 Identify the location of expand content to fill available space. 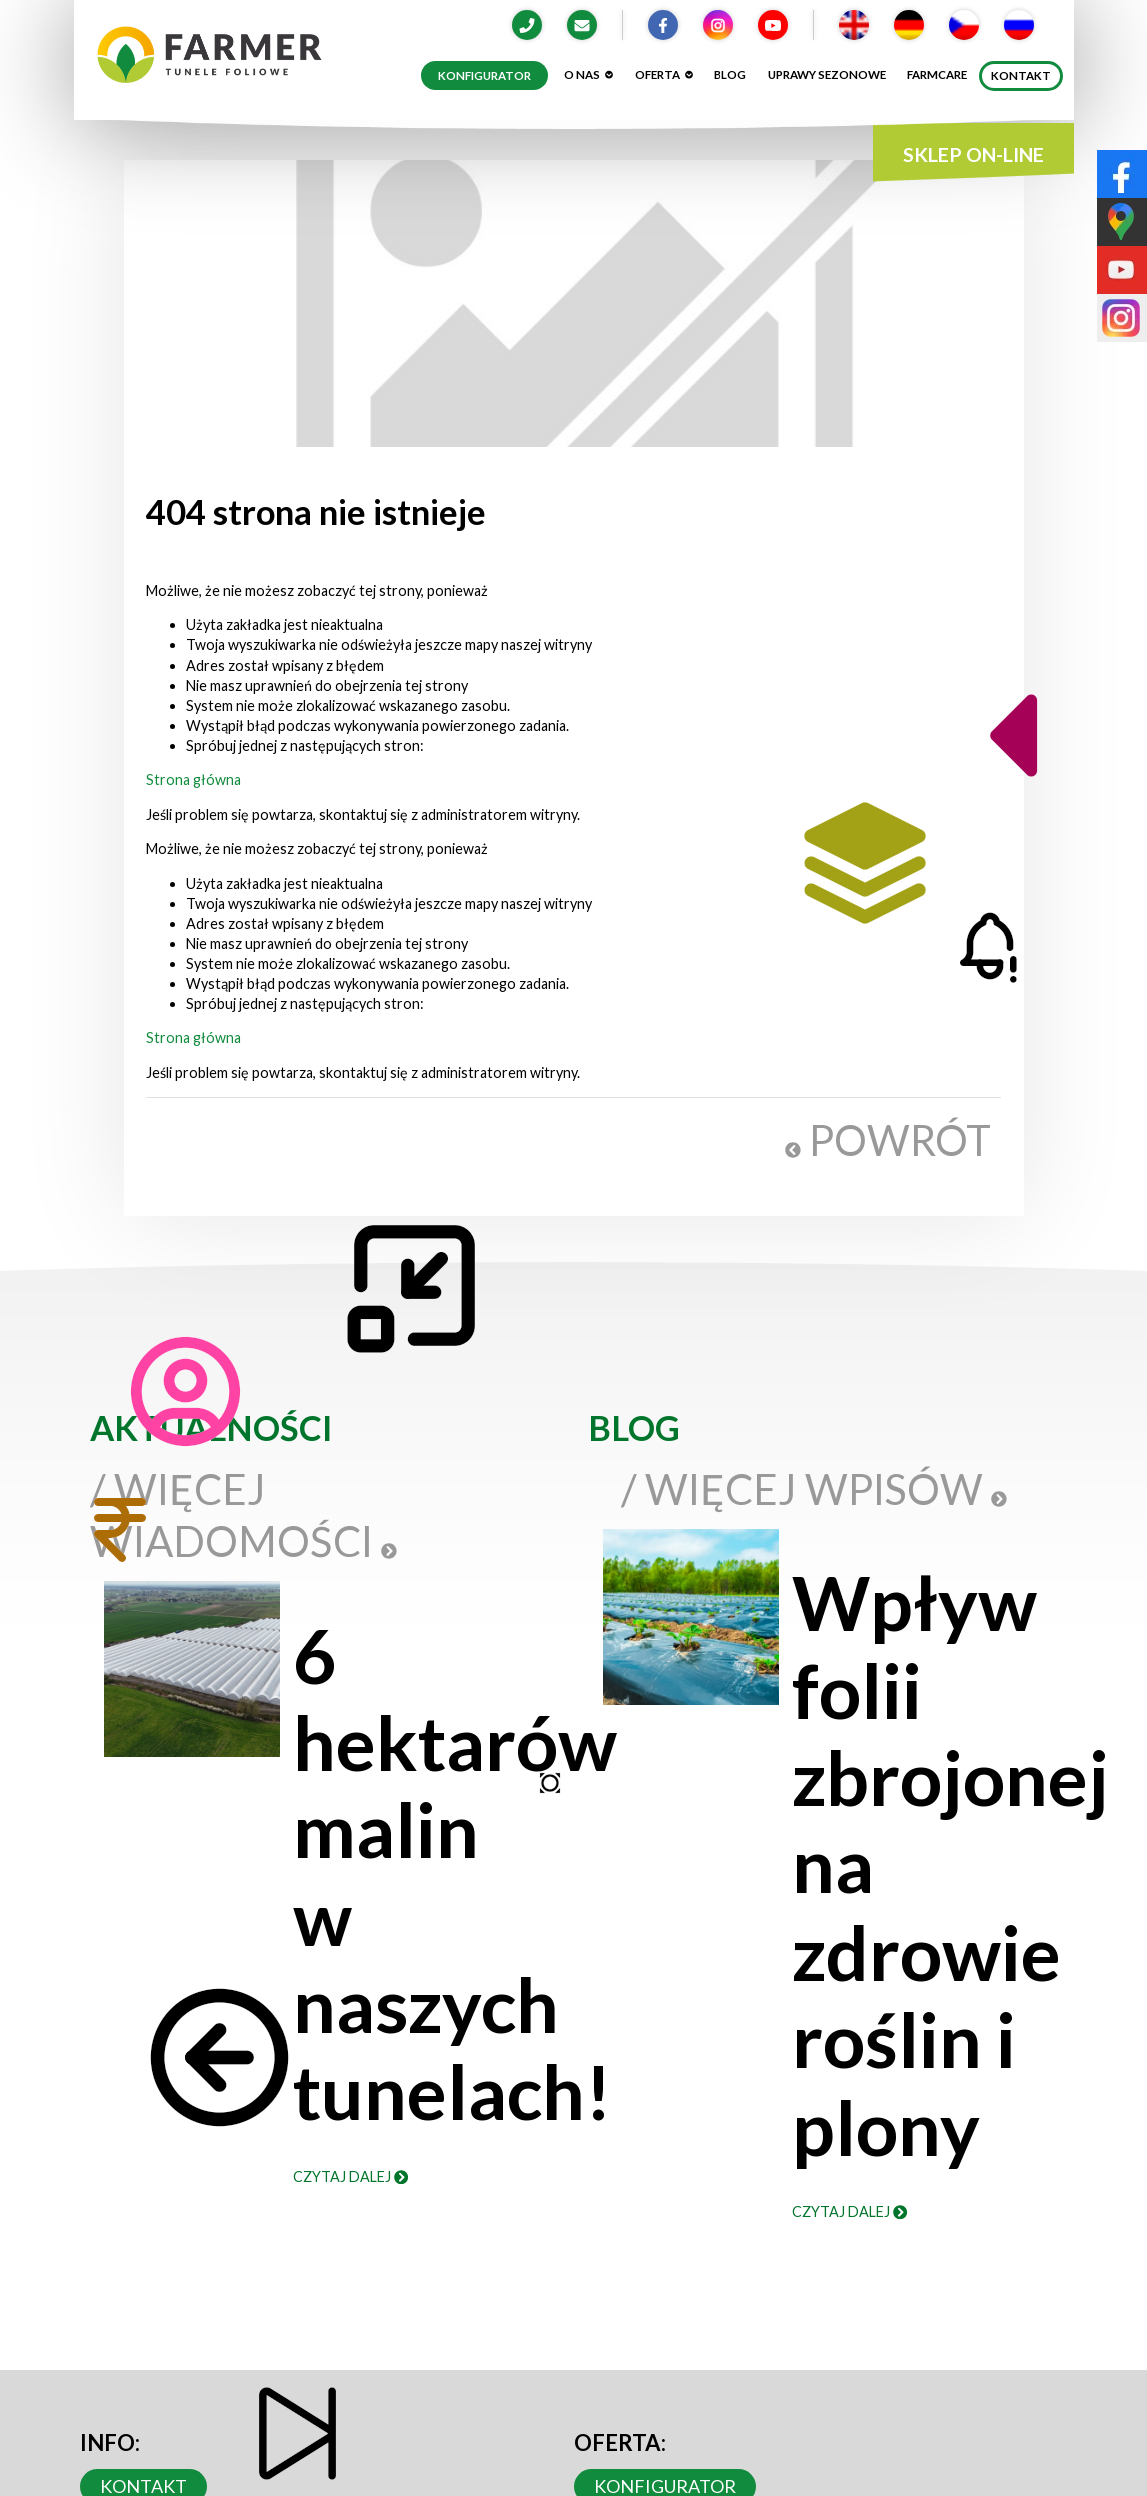
(550, 1783).